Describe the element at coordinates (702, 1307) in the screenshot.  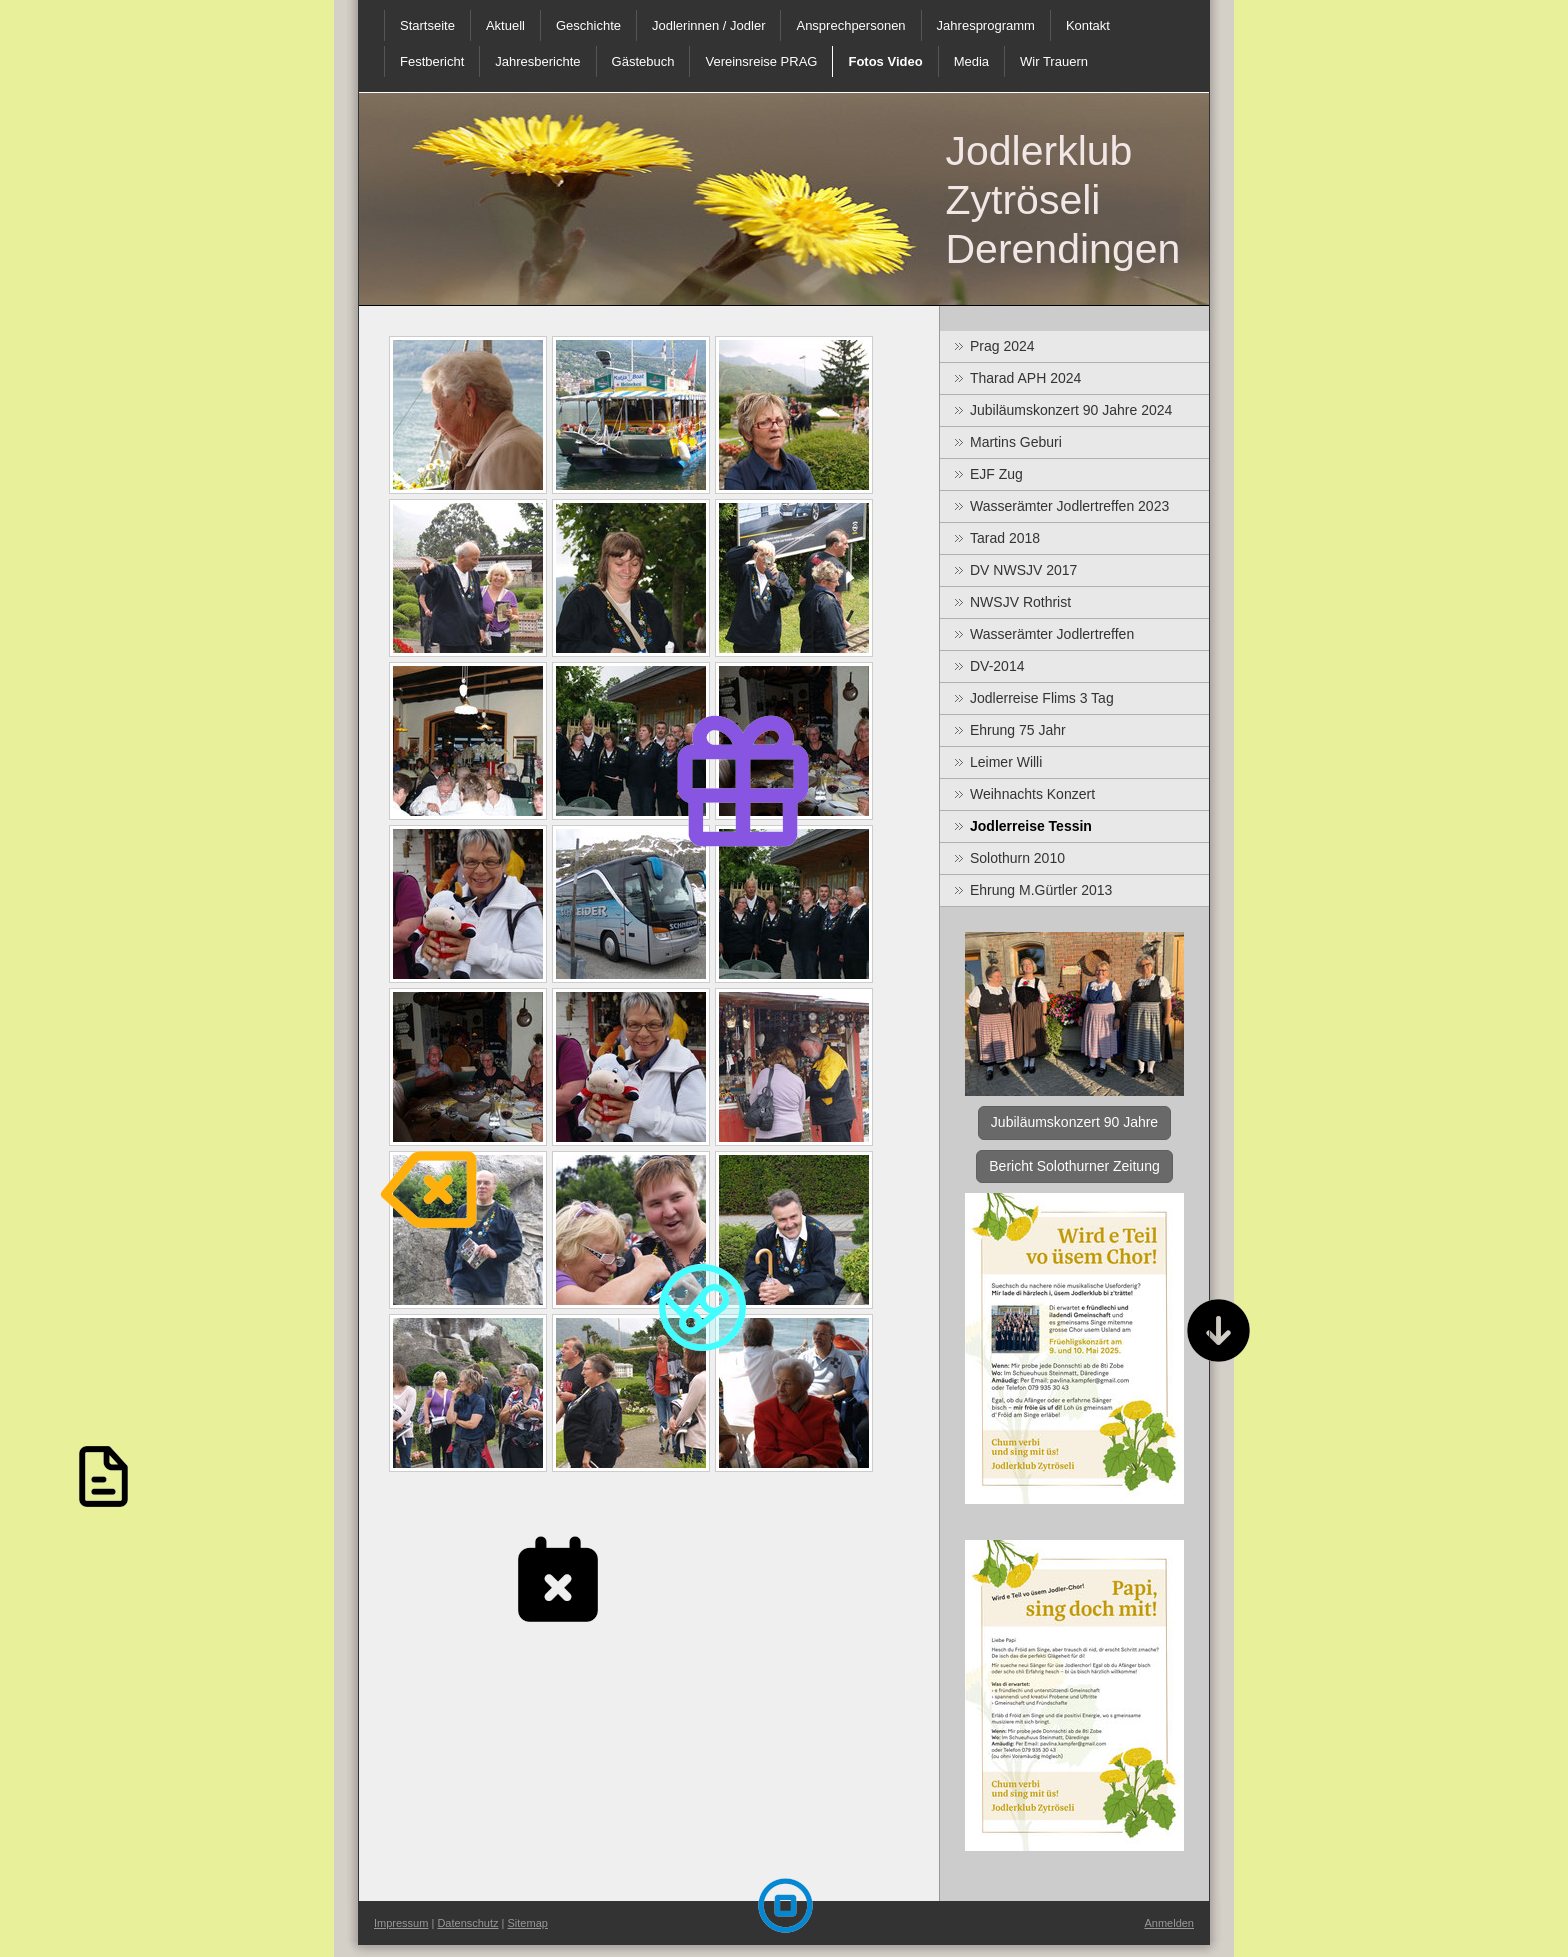
I see `open Steam application` at that location.